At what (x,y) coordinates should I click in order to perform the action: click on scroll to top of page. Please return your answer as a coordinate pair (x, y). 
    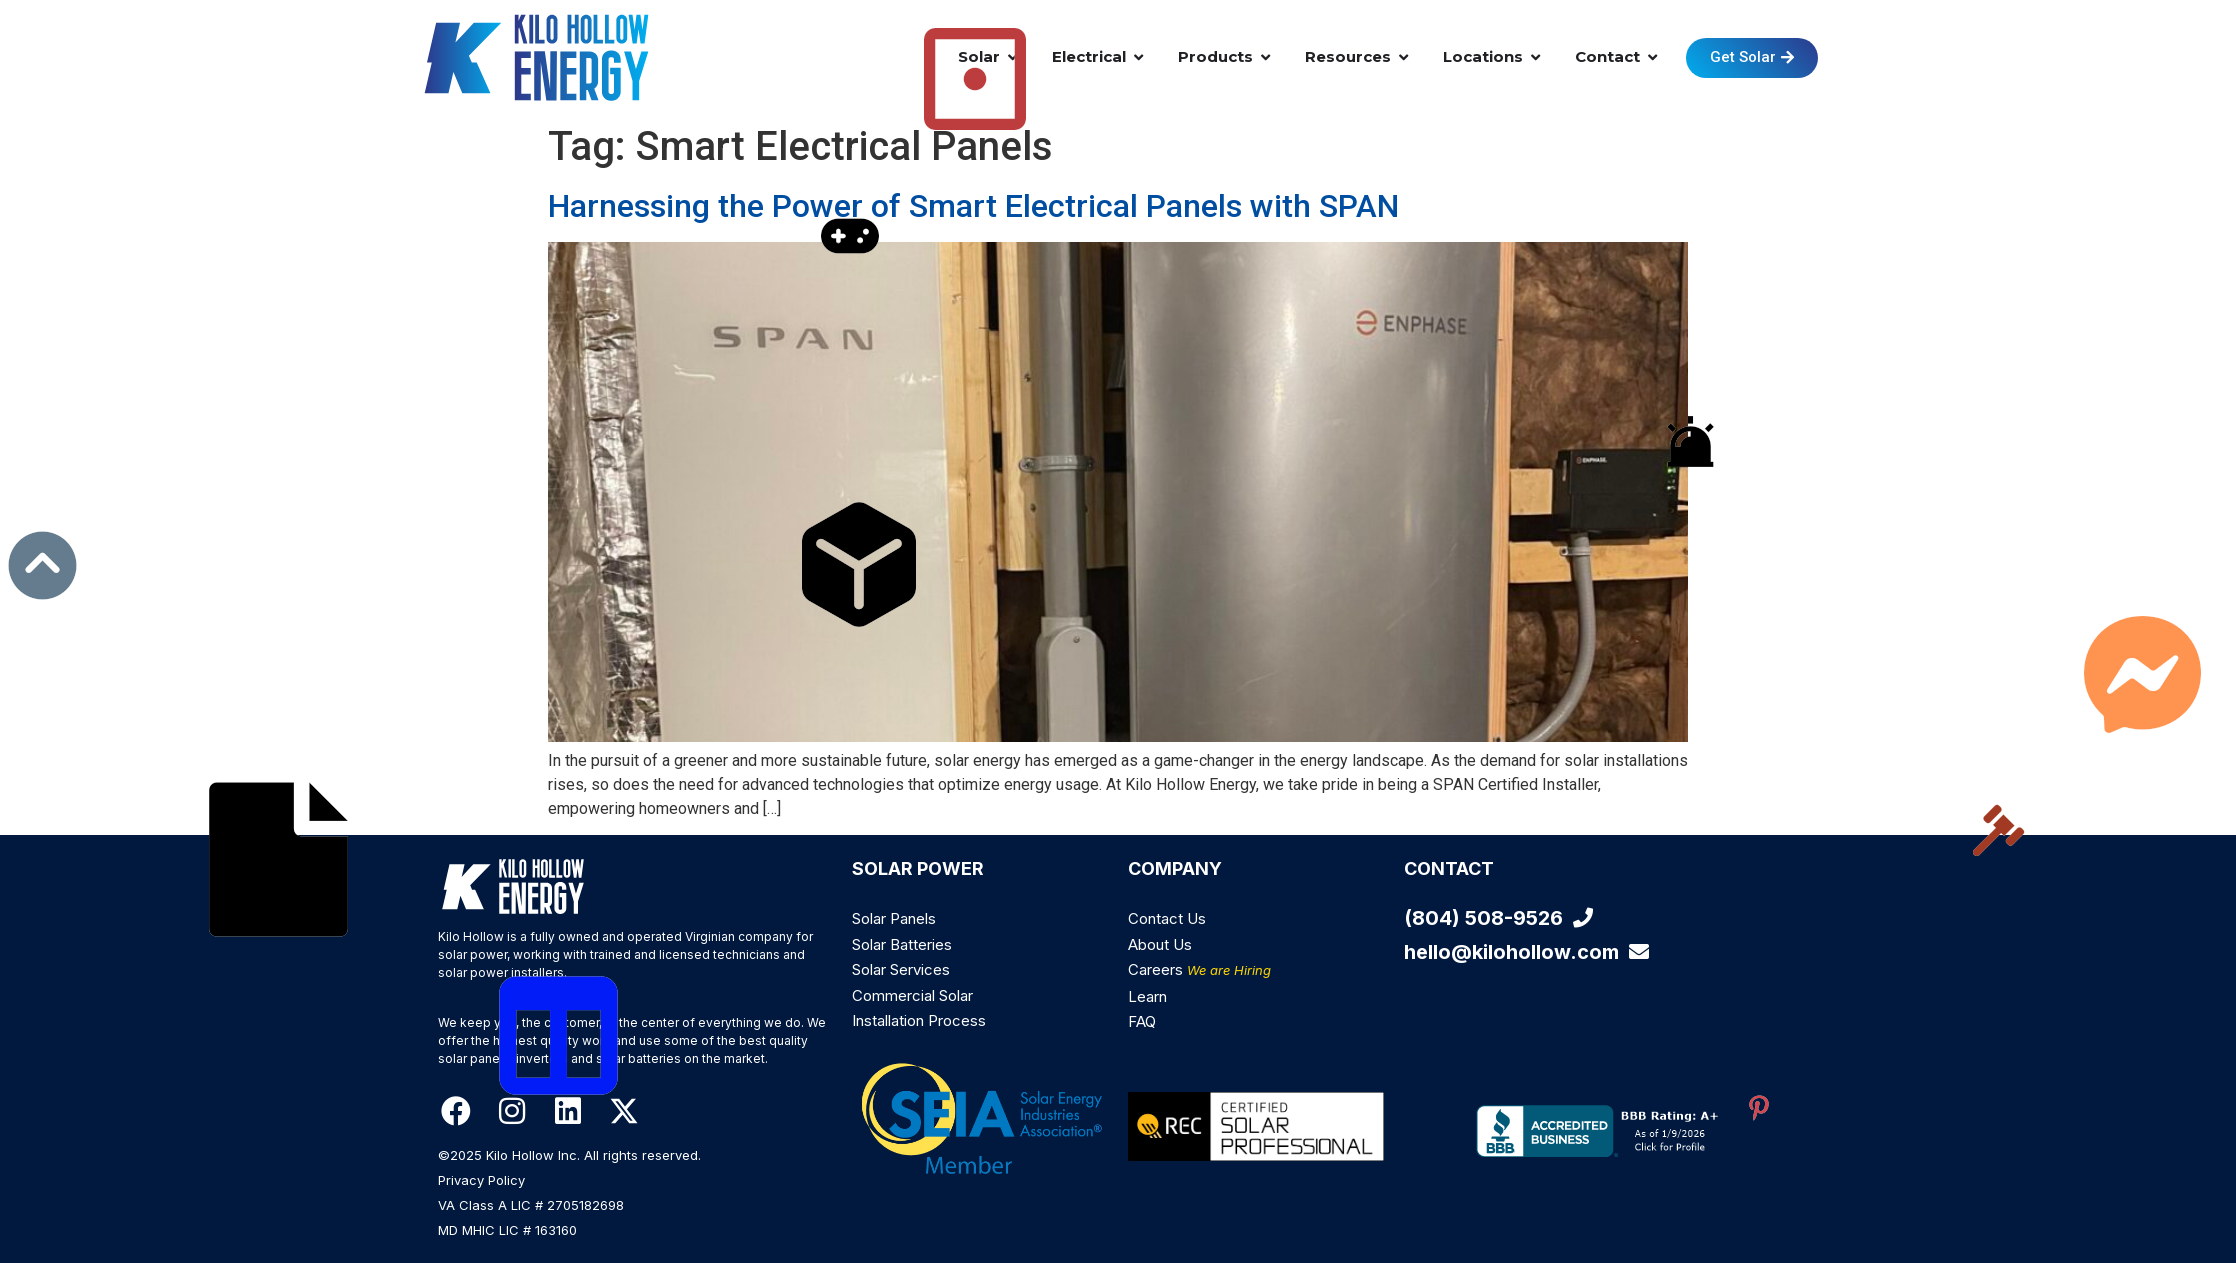
    Looking at the image, I should click on (42, 565).